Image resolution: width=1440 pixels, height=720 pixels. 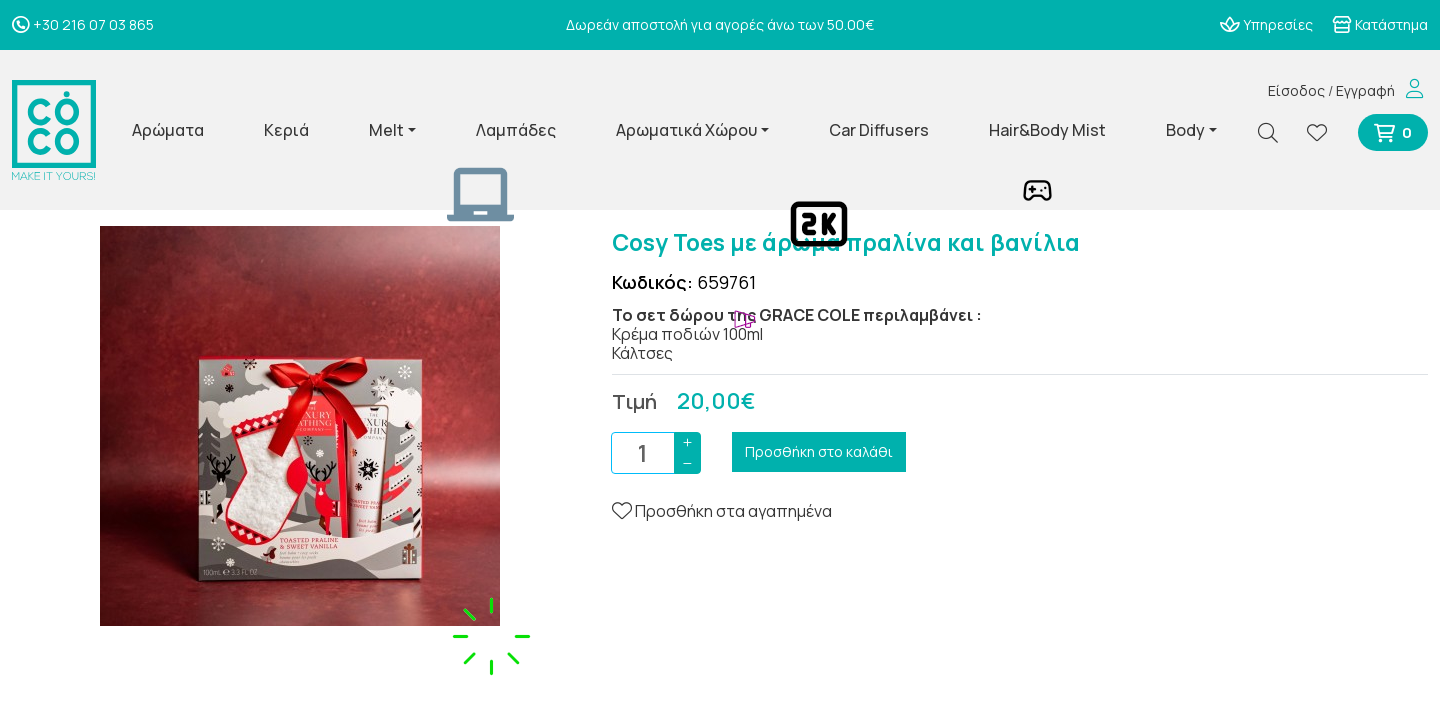 I want to click on access gaming or games section, so click(x=1037, y=190).